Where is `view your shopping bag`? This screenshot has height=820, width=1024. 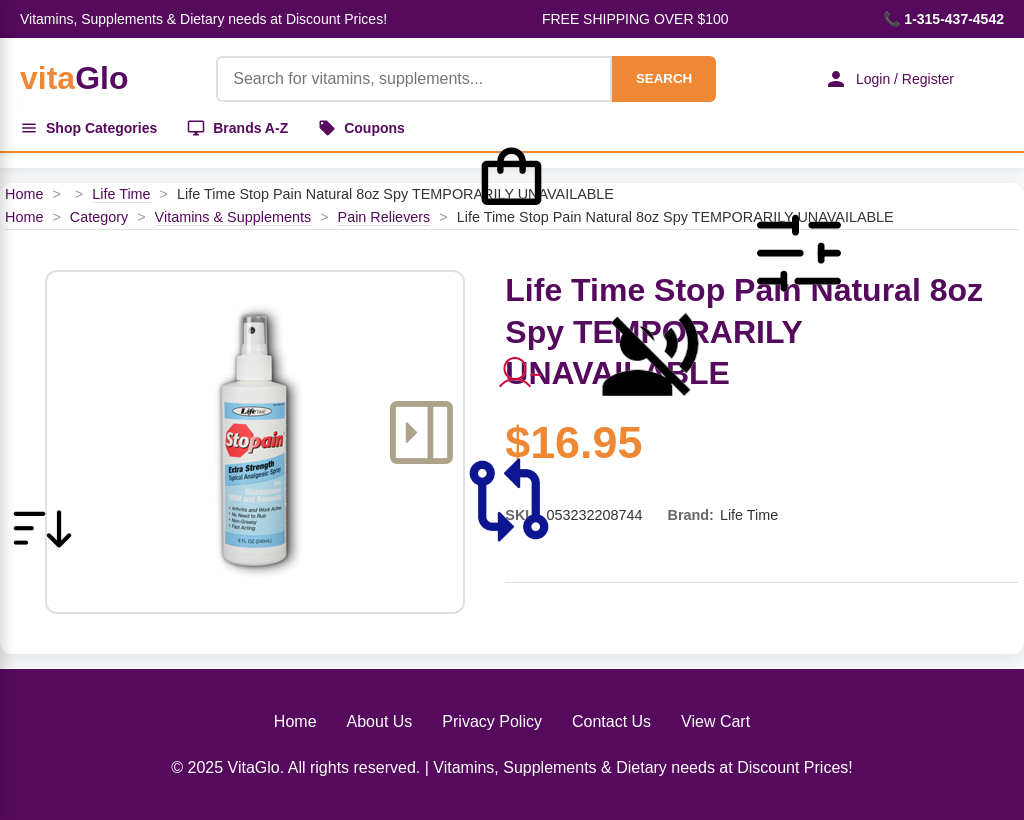 view your shopping bag is located at coordinates (511, 179).